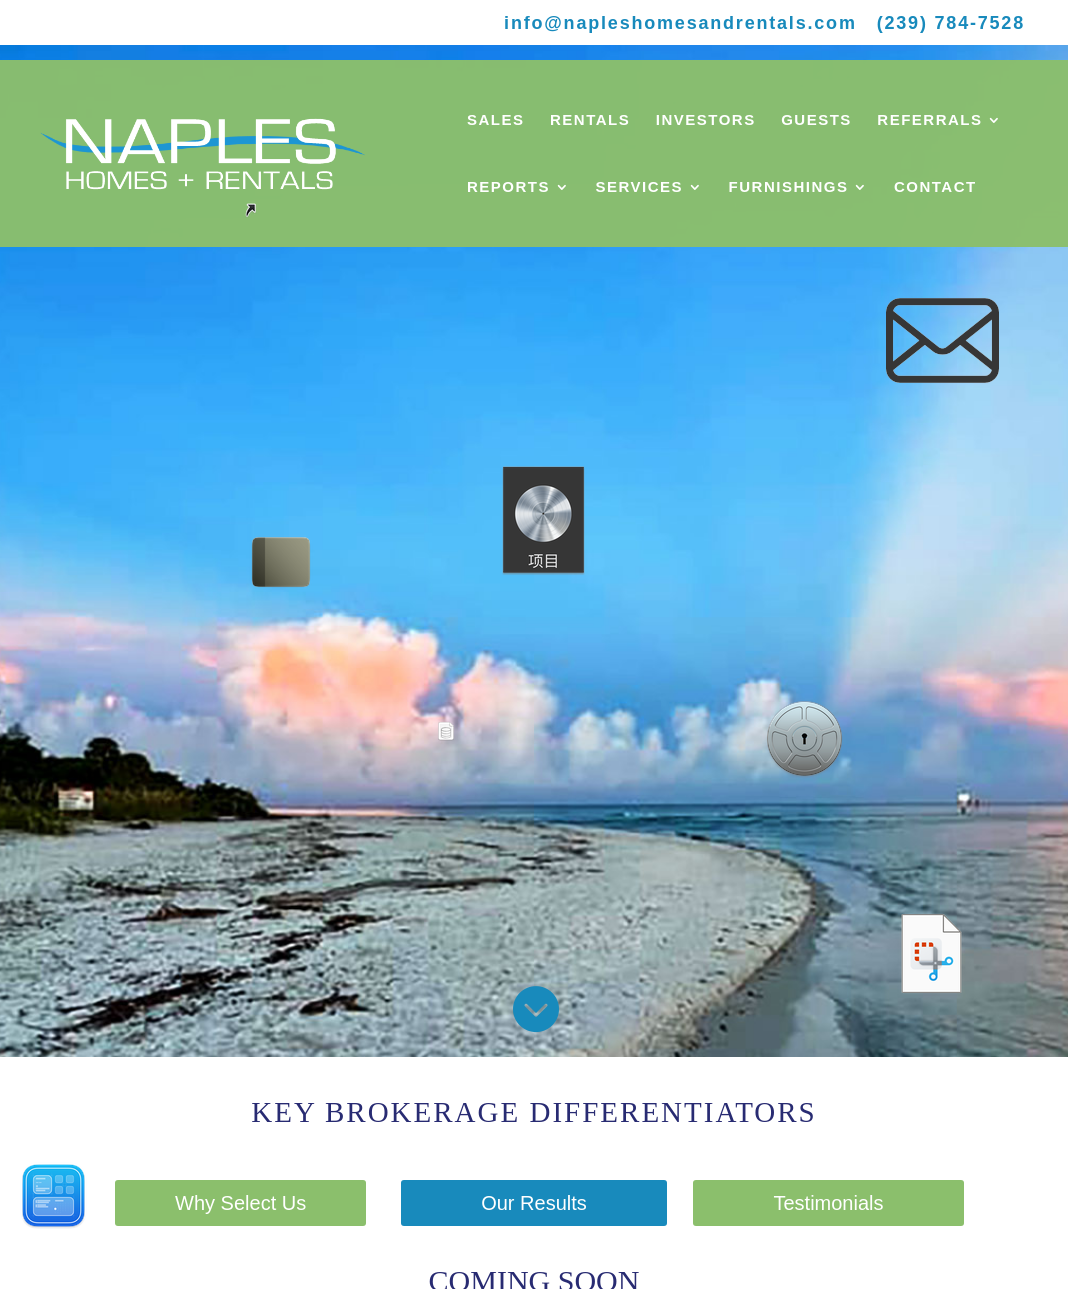 The width and height of the screenshot is (1068, 1289). Describe the element at coordinates (285, 178) in the screenshot. I see `indicates a file or folder alias/shortcut` at that location.